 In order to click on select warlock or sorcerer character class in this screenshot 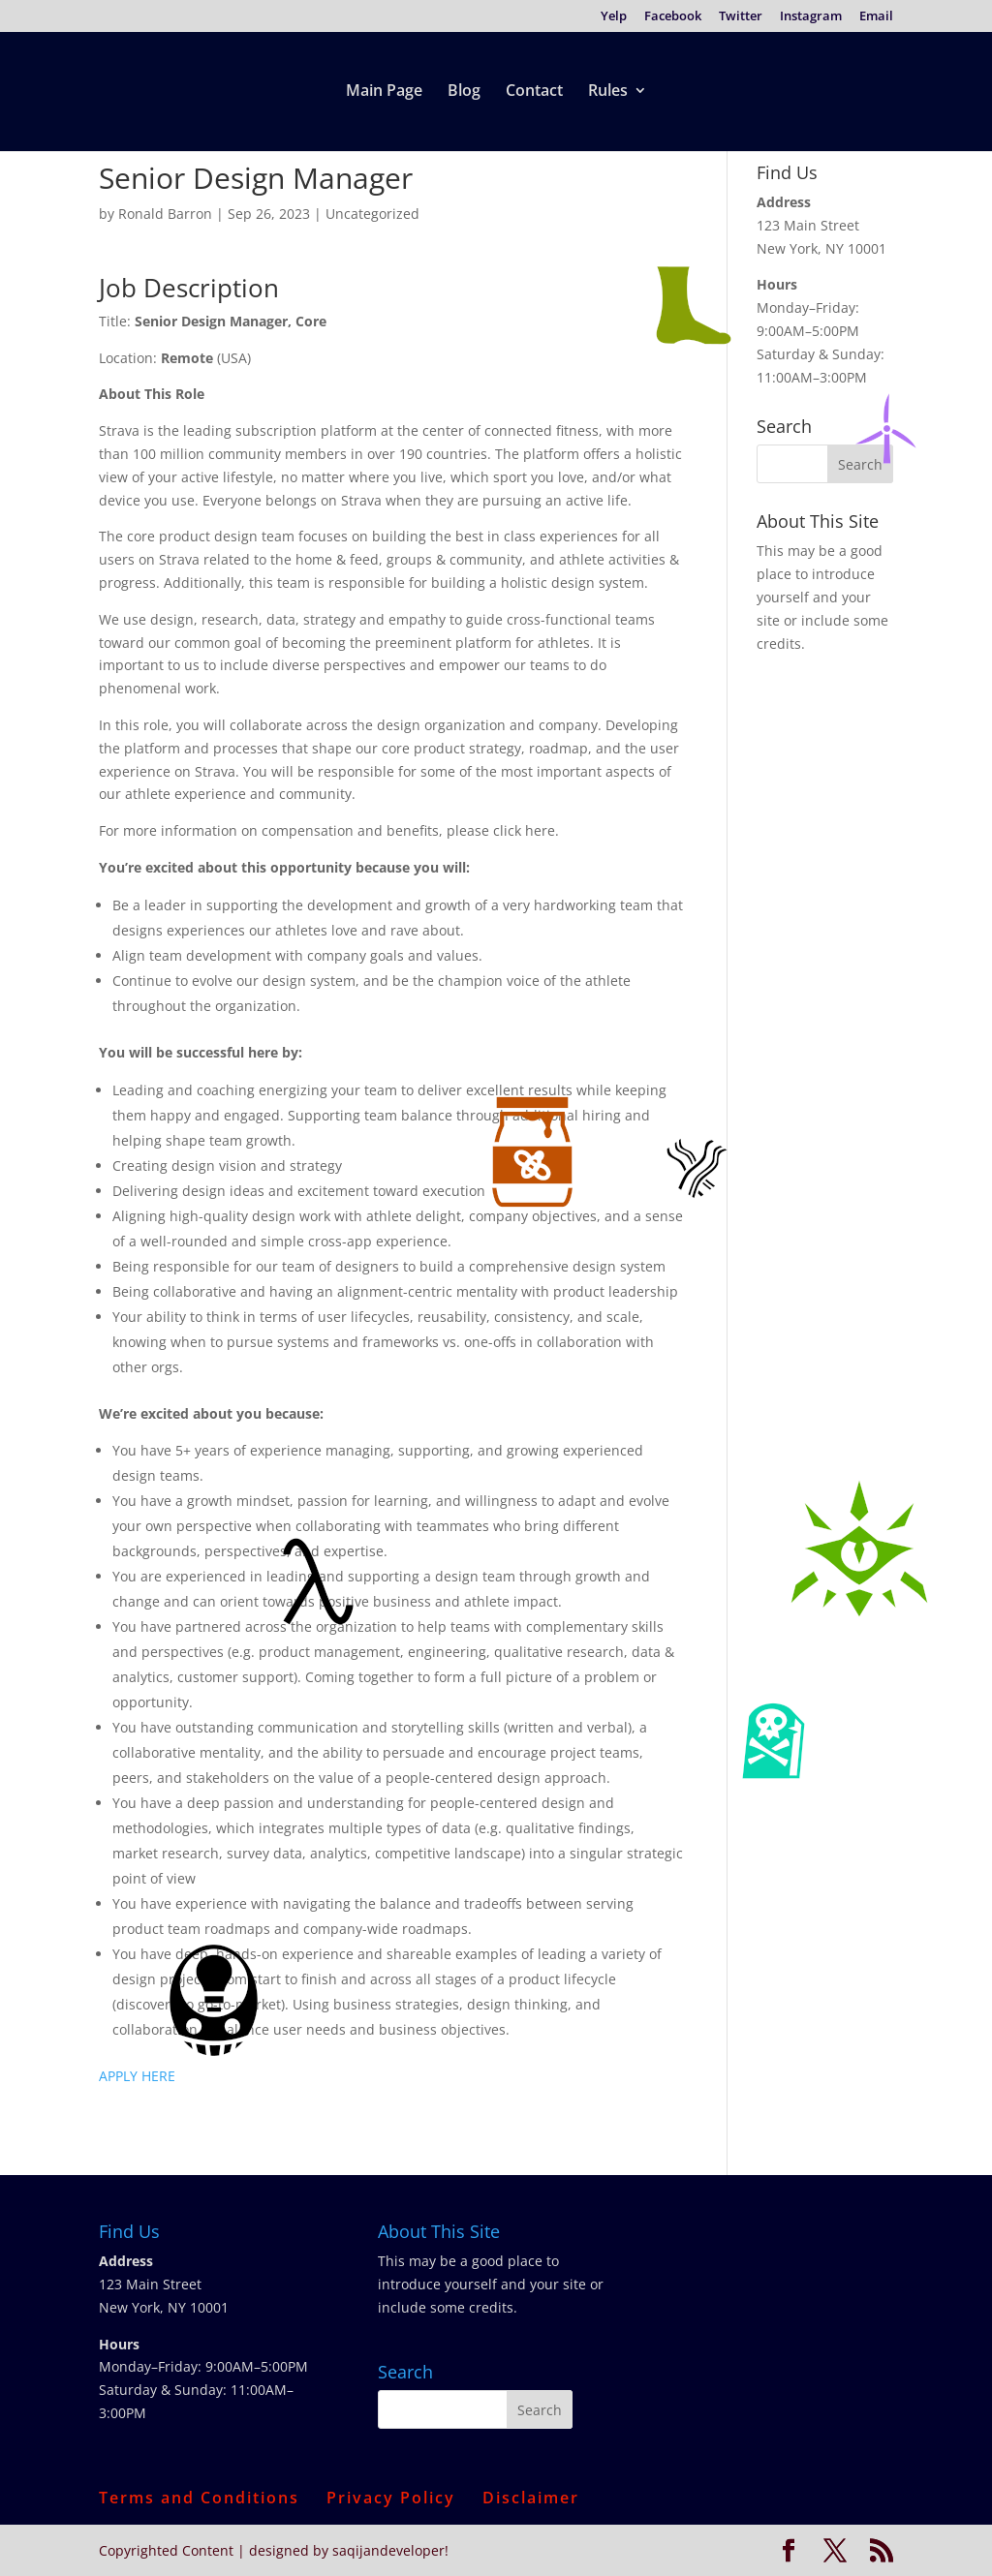, I will do `click(859, 1549)`.